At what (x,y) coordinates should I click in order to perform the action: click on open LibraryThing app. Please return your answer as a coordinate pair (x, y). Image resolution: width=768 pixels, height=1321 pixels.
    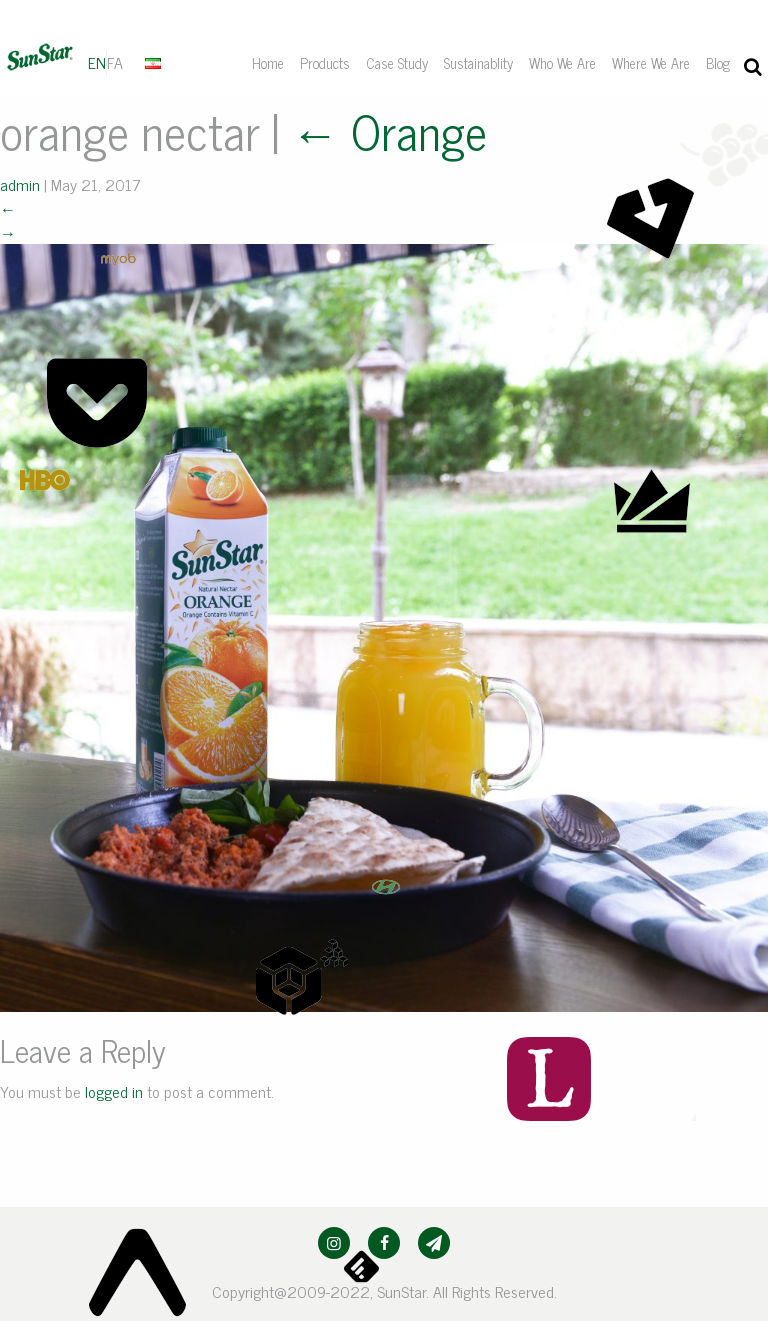
    Looking at the image, I should click on (549, 1079).